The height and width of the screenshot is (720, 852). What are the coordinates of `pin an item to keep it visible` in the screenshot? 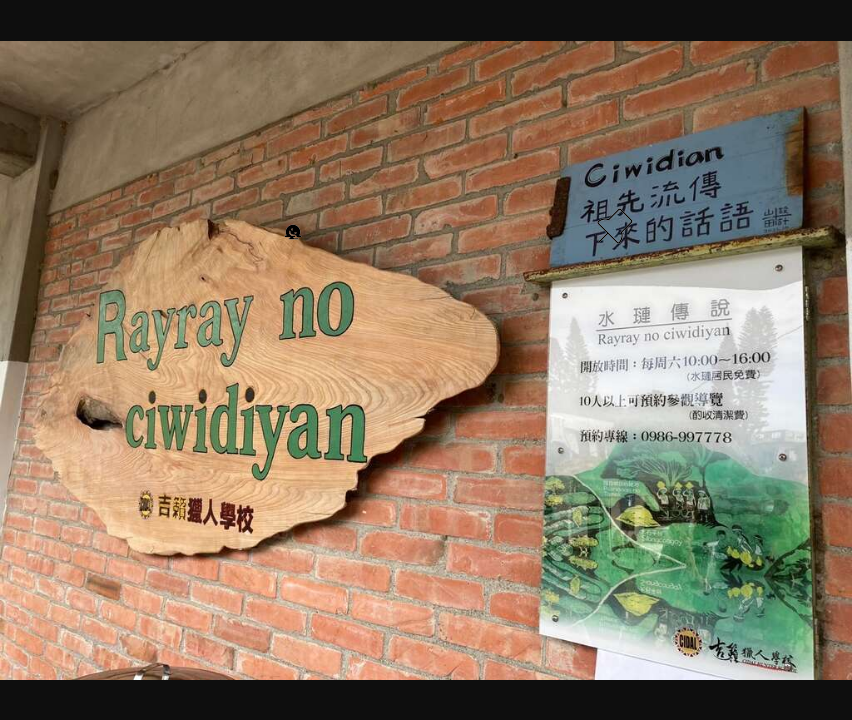 It's located at (613, 227).